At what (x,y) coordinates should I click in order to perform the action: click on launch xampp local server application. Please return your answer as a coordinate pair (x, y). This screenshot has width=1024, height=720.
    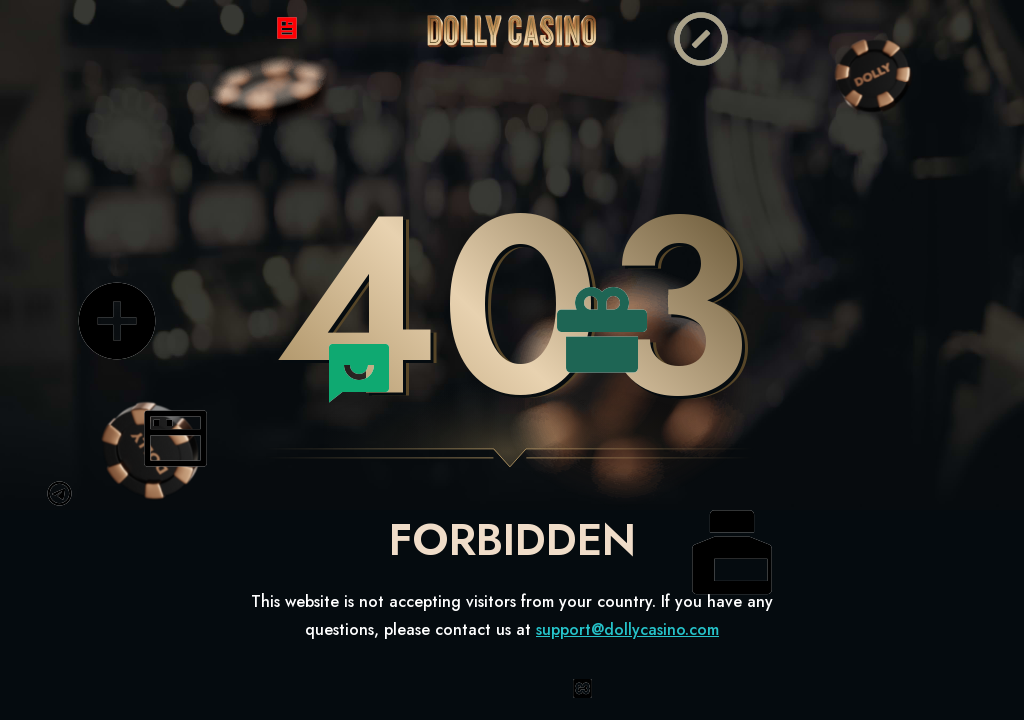
    Looking at the image, I should click on (582, 688).